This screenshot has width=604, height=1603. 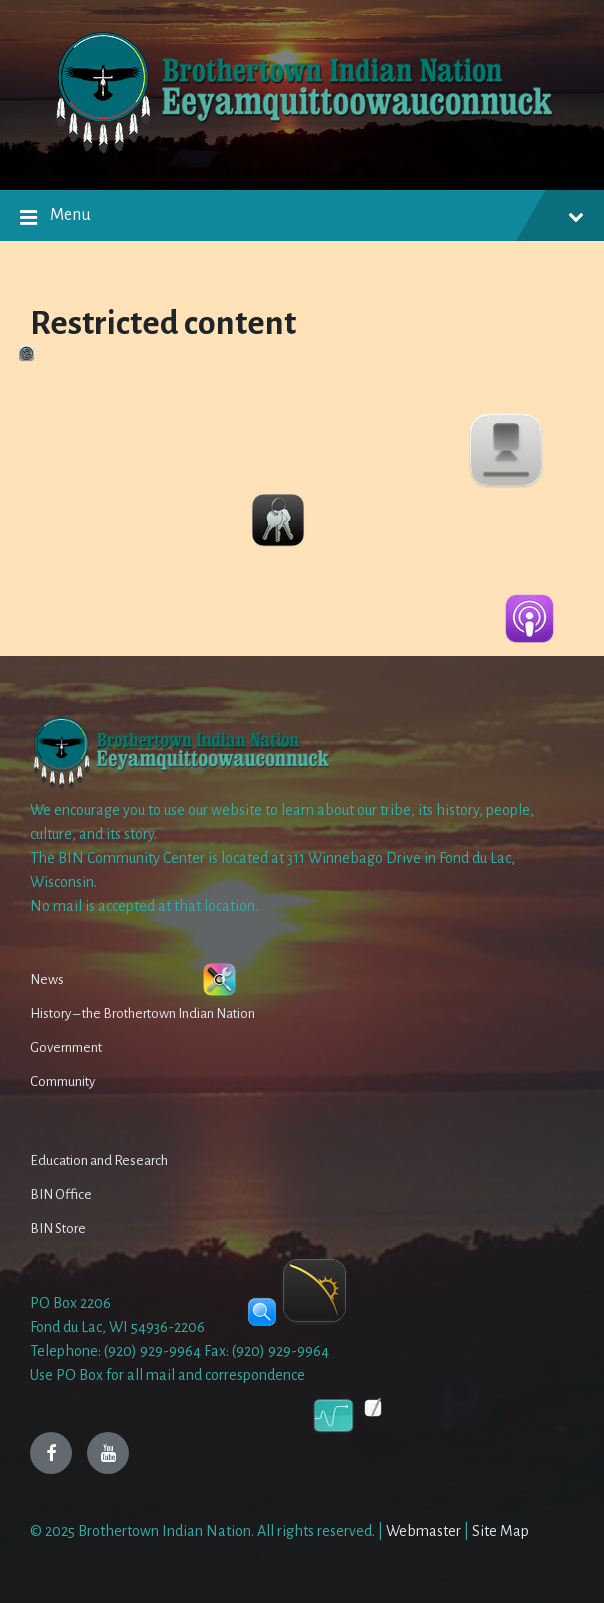 What do you see at coordinates (314, 1290) in the screenshot?
I see `launch the starbound game` at bounding box center [314, 1290].